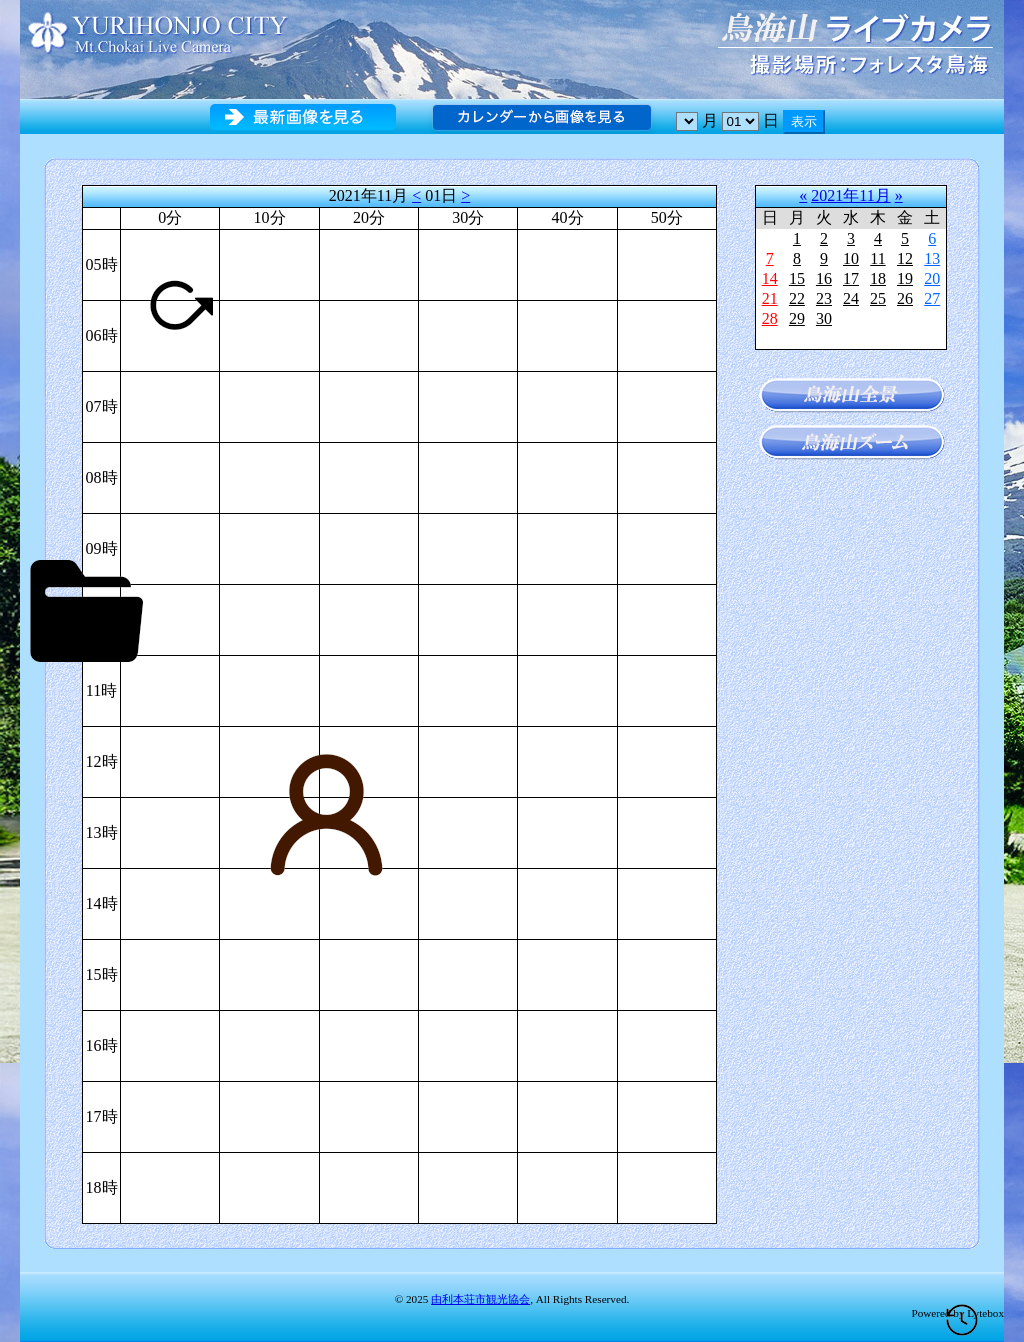 This screenshot has width=1024, height=1342. I want to click on view your profile, so click(326, 819).